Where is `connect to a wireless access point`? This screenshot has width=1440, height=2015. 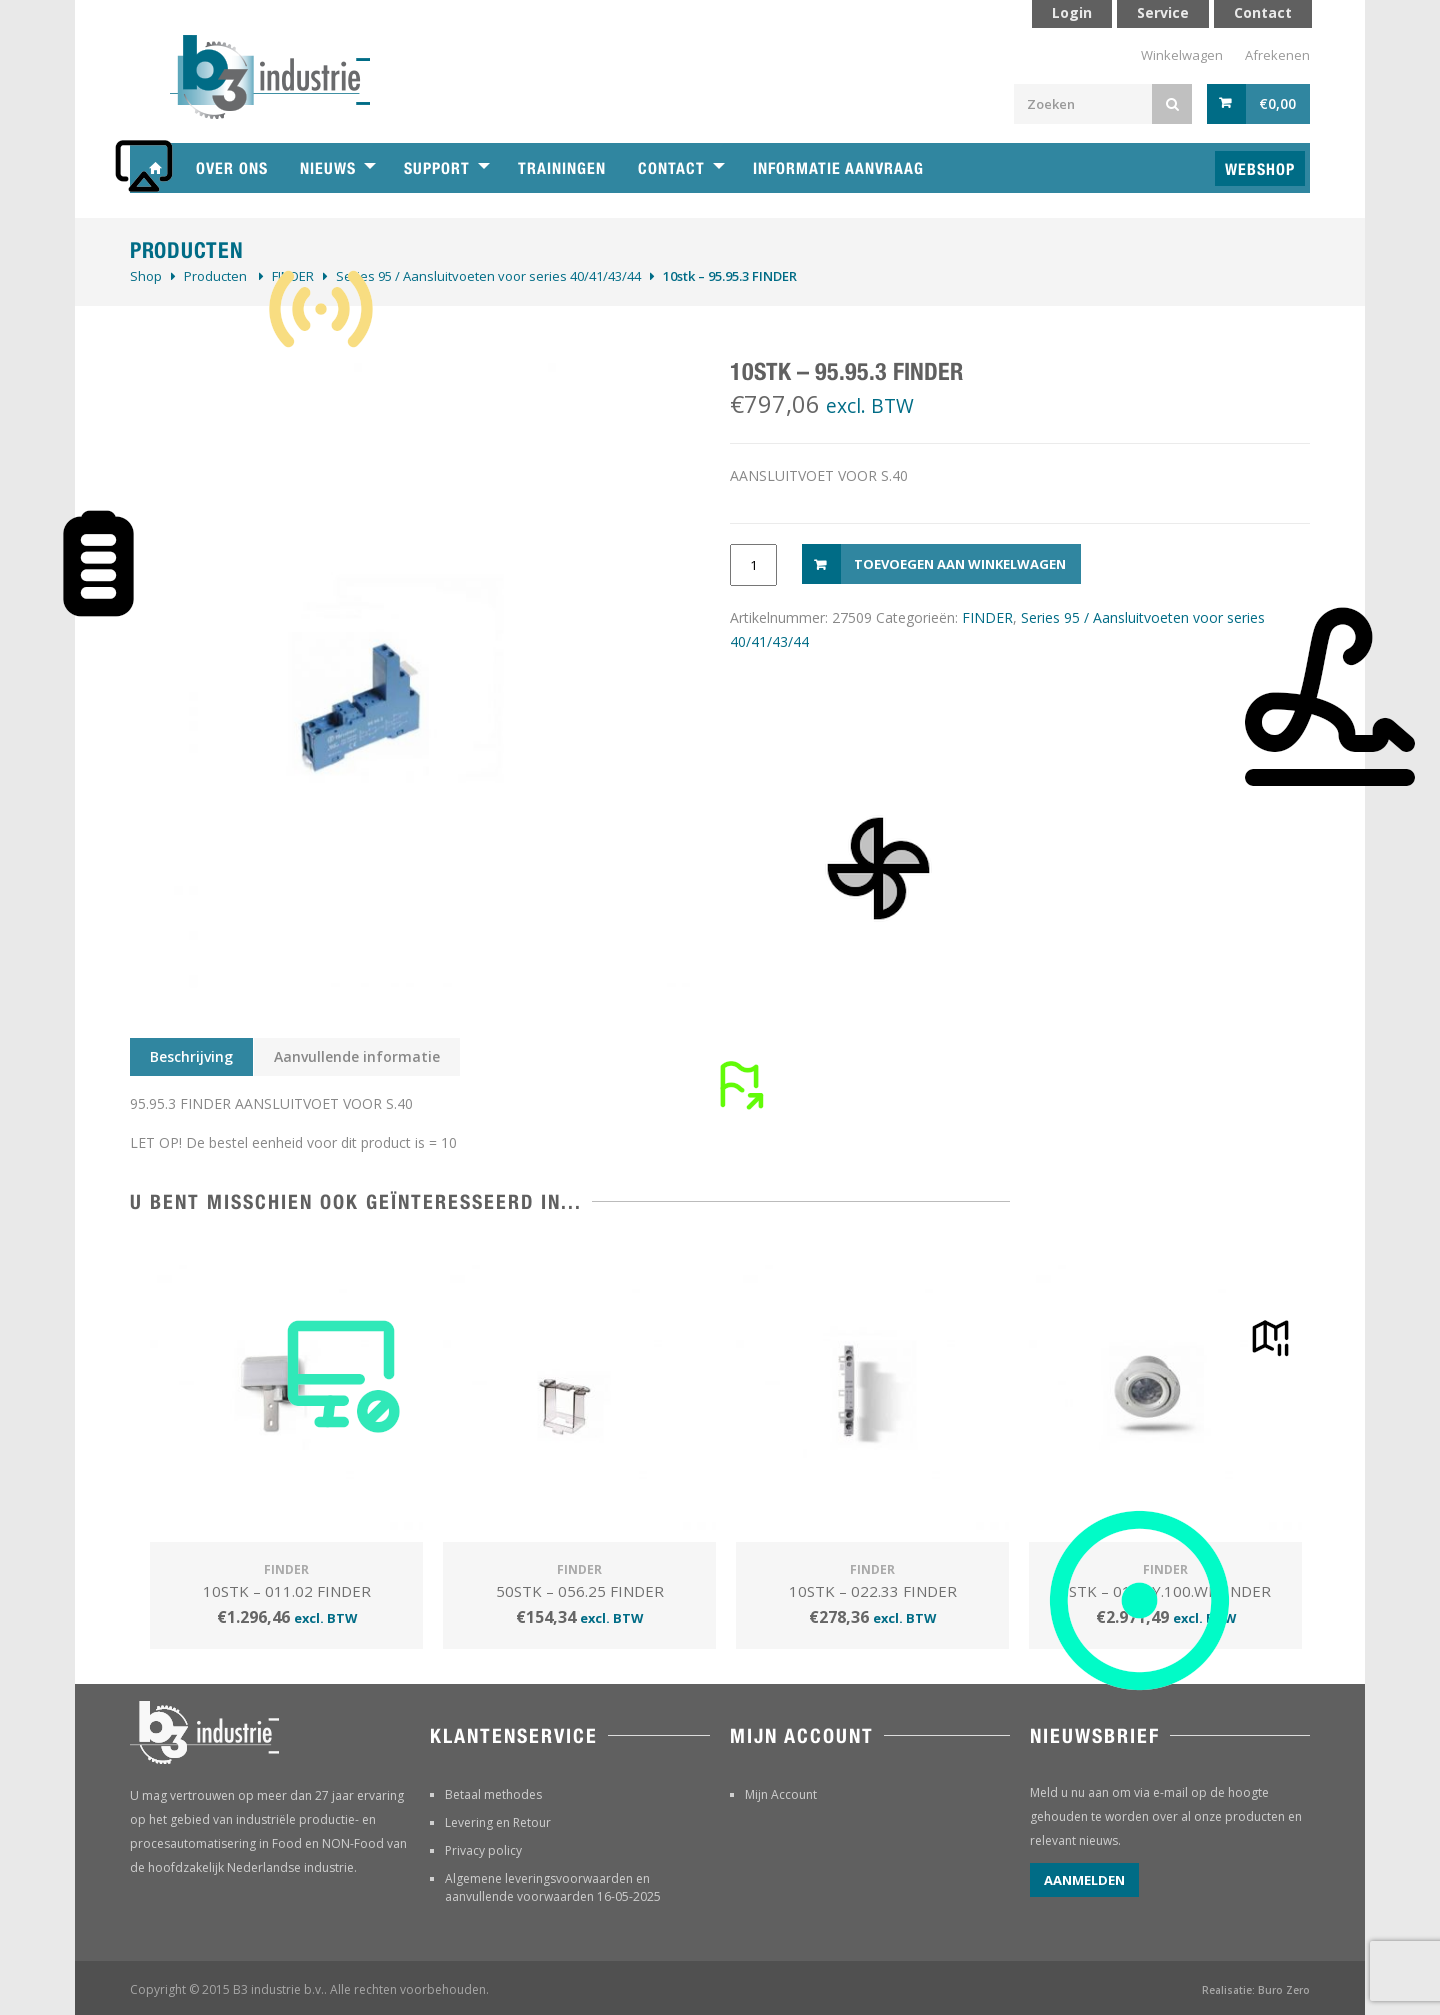 connect to a wireless access point is located at coordinates (321, 309).